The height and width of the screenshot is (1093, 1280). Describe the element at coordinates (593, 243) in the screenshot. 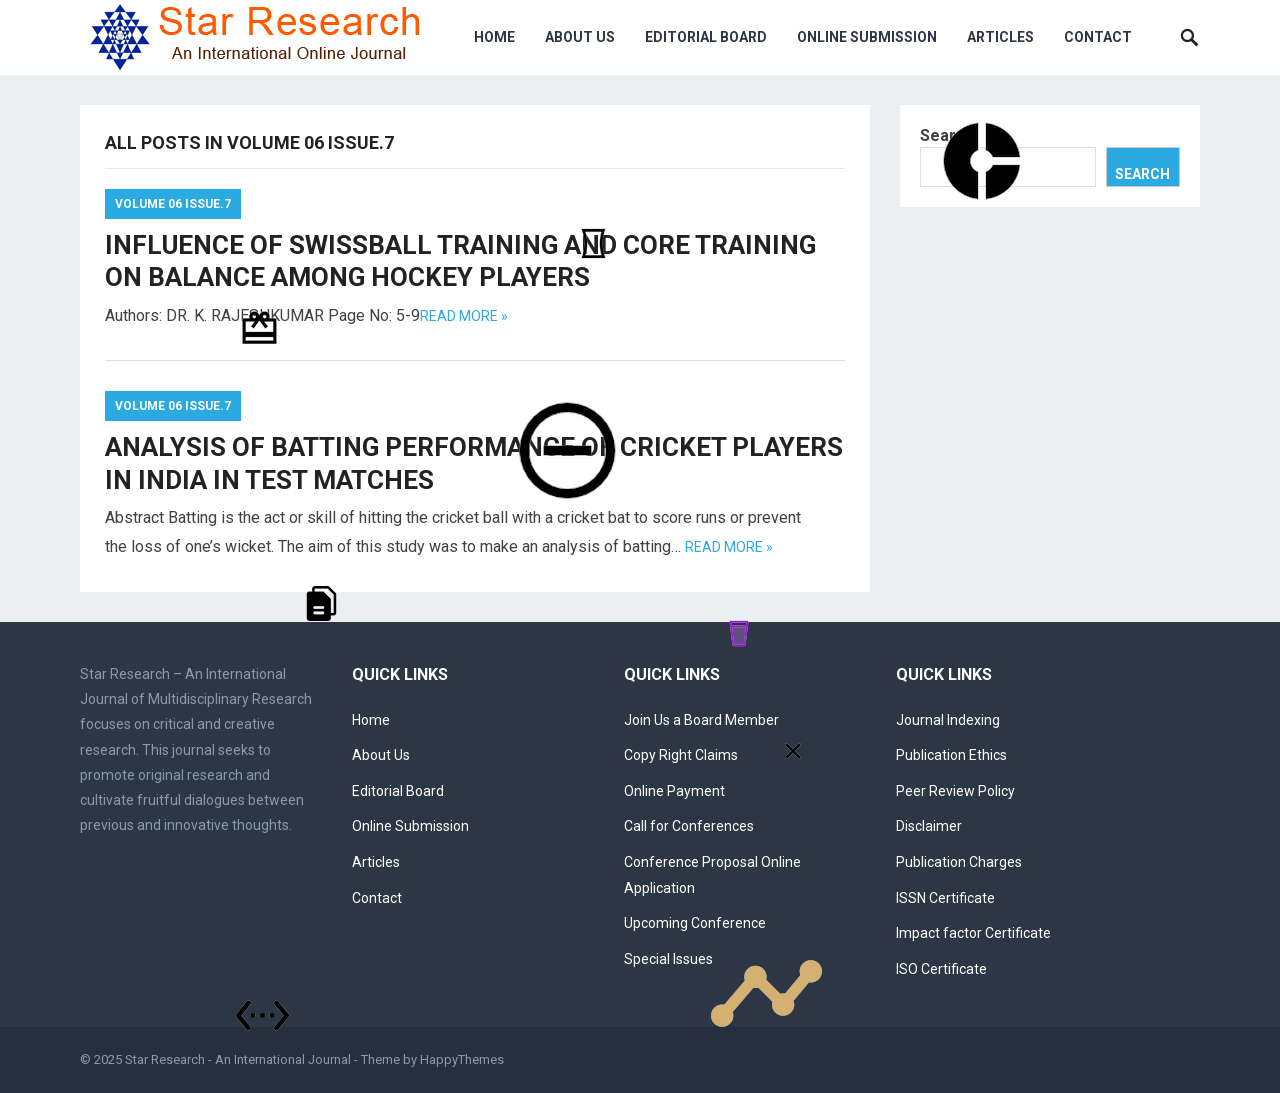

I see `switch to vertical panorama capture mode` at that location.